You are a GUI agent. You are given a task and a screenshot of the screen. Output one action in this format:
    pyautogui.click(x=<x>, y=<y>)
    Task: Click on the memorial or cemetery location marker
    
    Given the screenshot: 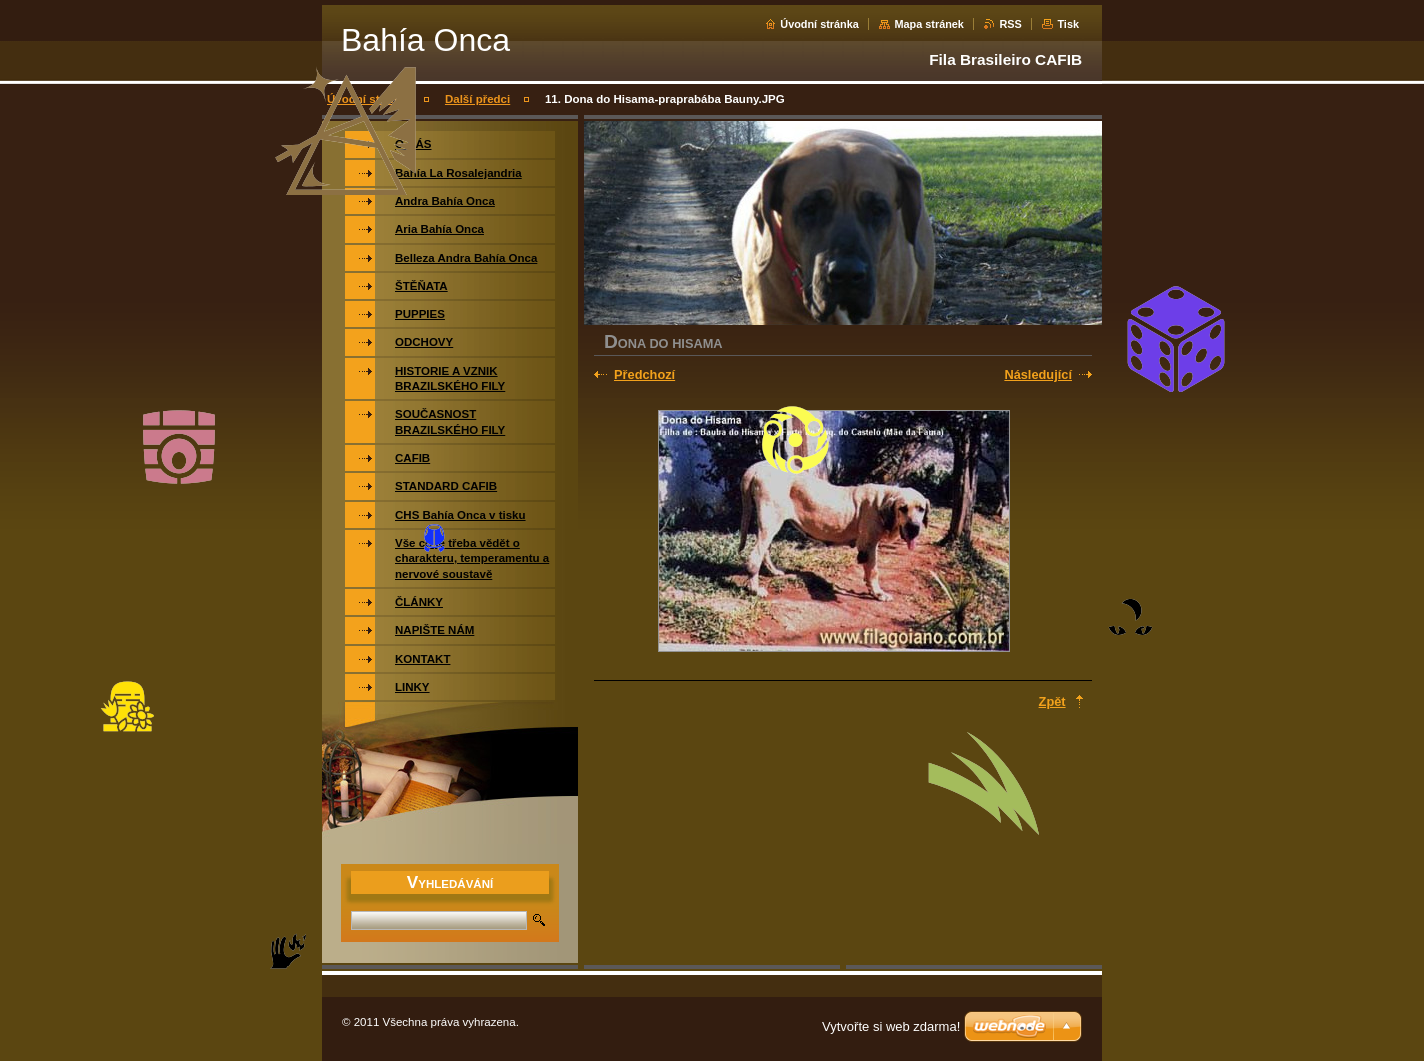 What is the action you would take?
    pyautogui.click(x=127, y=705)
    